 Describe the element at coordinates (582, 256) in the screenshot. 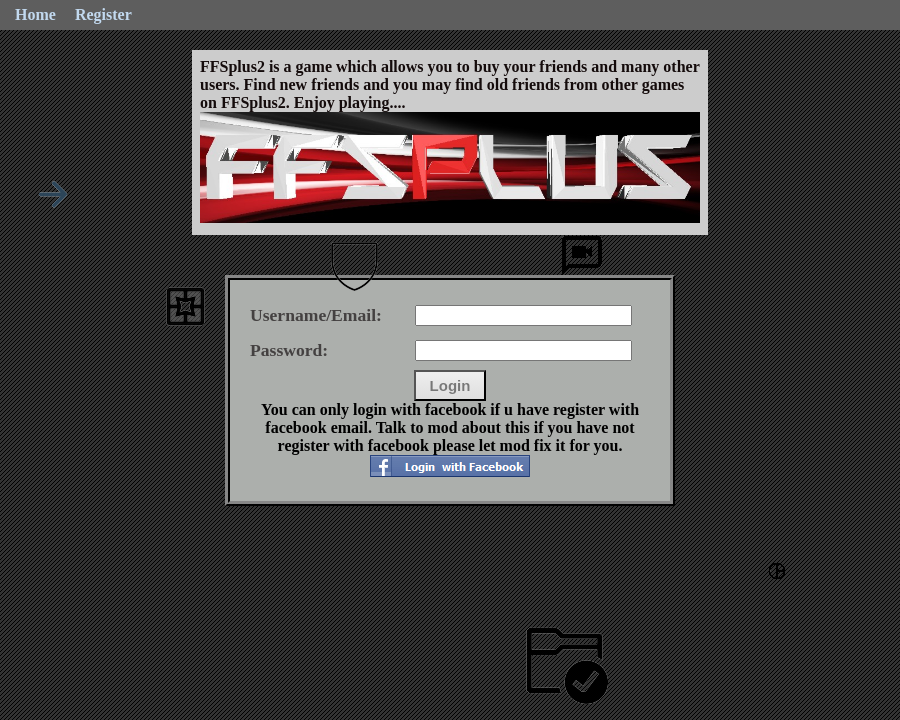

I see `start a video chat conversation` at that location.